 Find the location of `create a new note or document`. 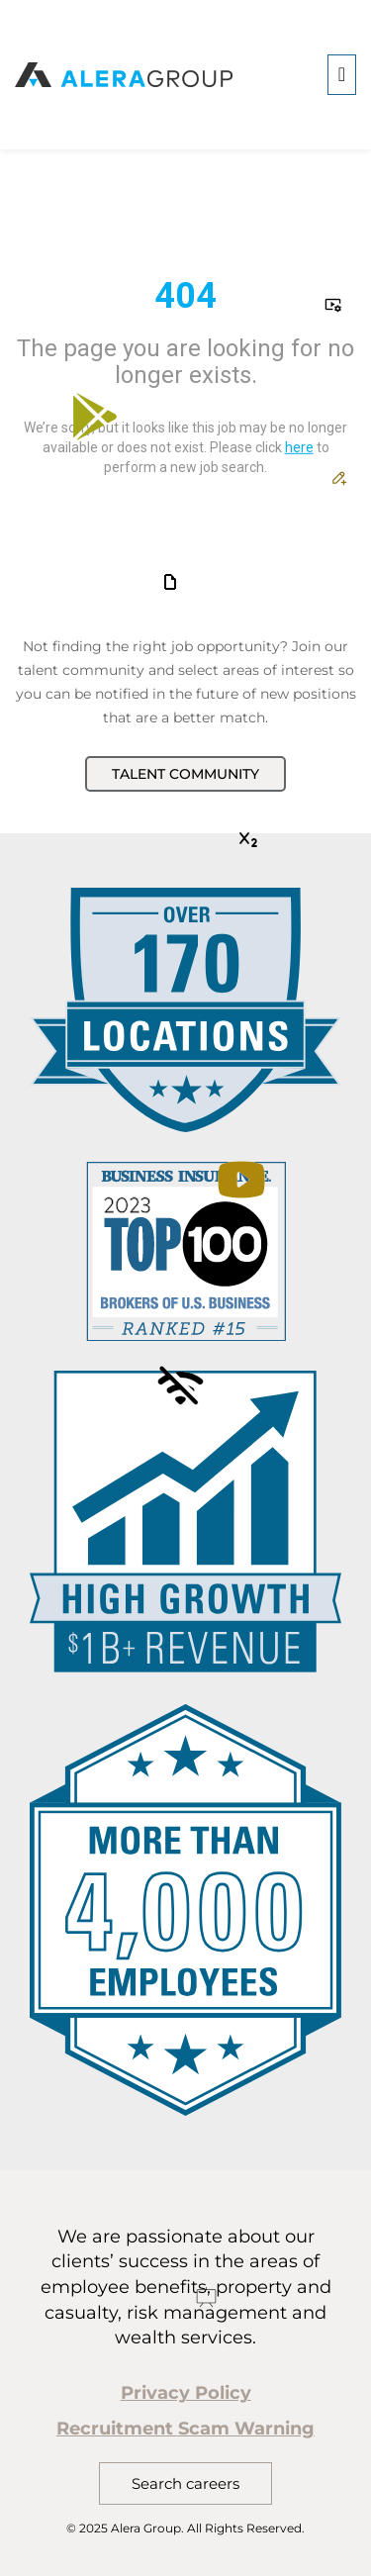

create a new note or document is located at coordinates (338, 477).